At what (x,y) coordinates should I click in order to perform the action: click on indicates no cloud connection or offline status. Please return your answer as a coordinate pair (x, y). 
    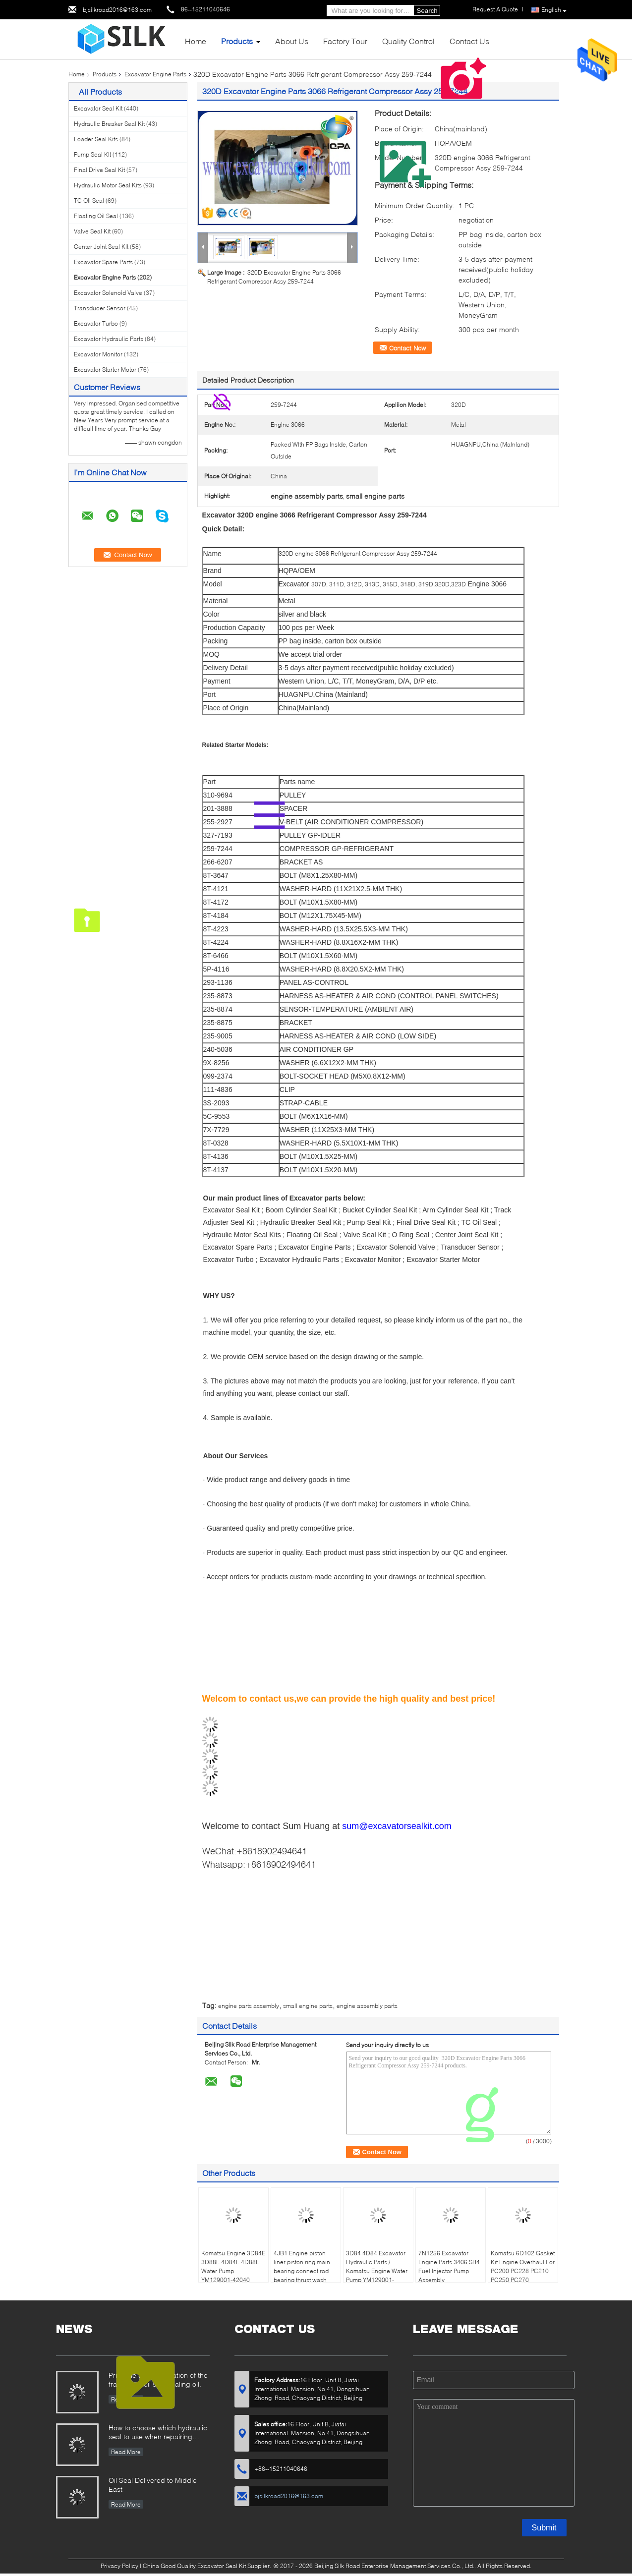
    Looking at the image, I should click on (222, 402).